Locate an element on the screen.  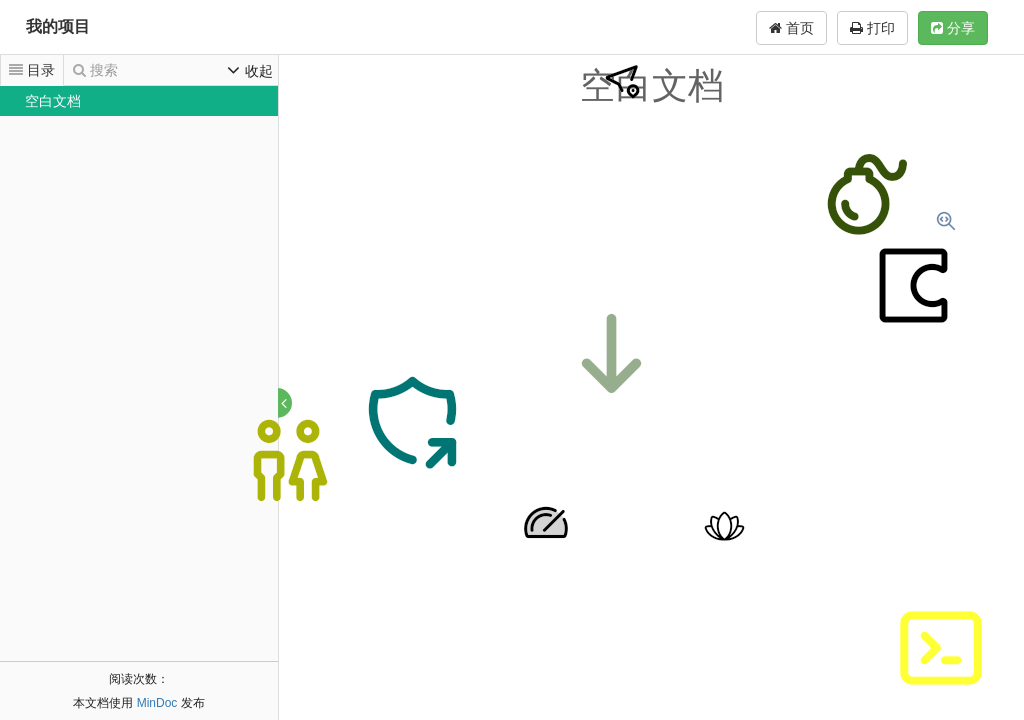
view your friends list is located at coordinates (288, 458).